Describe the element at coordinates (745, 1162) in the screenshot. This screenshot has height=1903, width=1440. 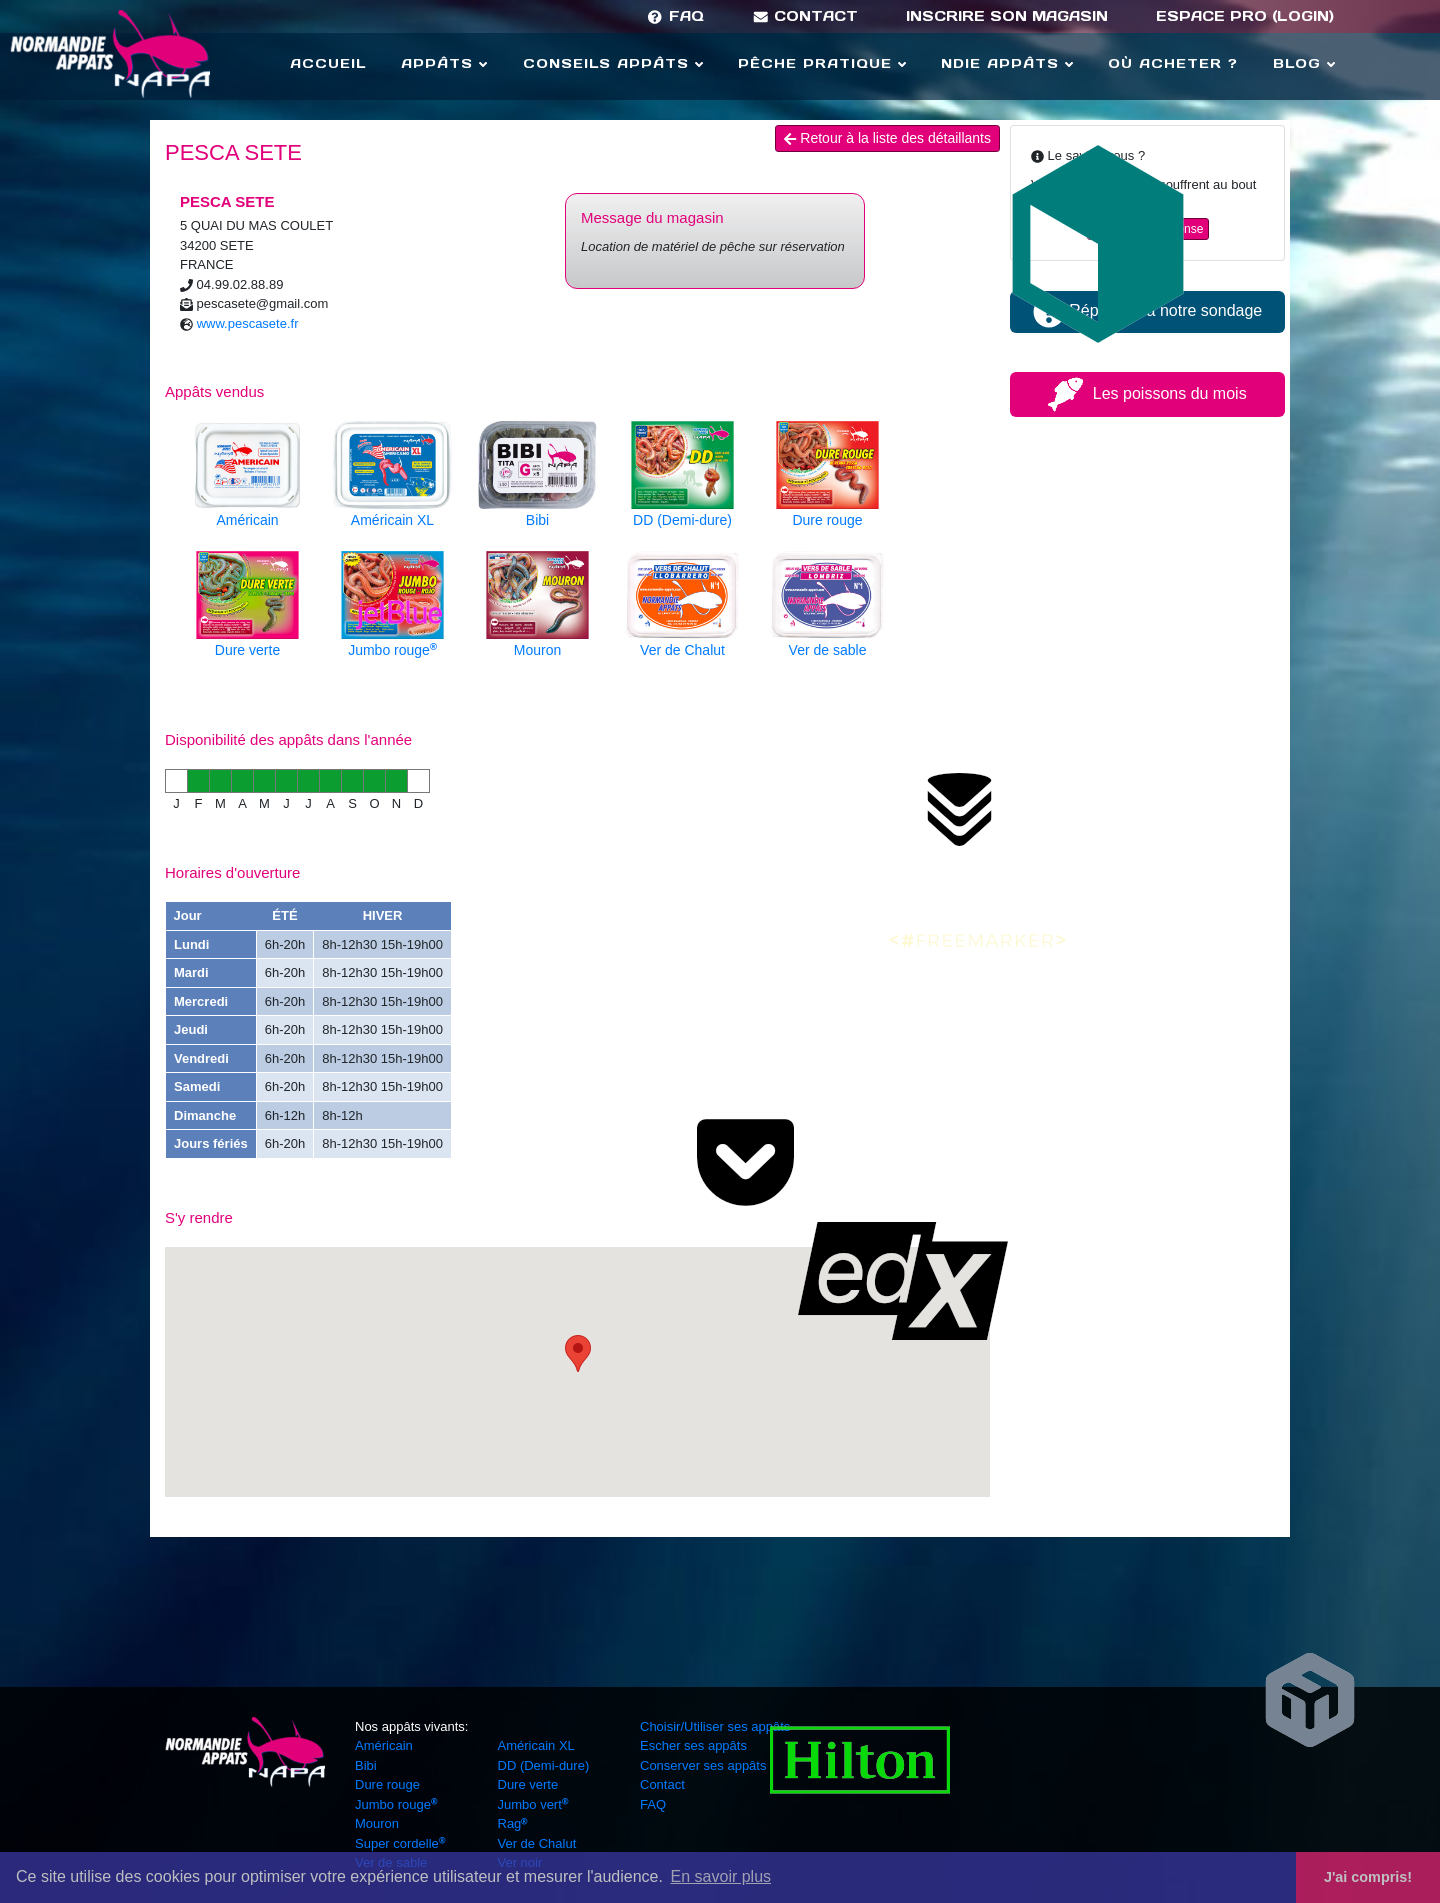
I see `save to pocket for later reading` at that location.